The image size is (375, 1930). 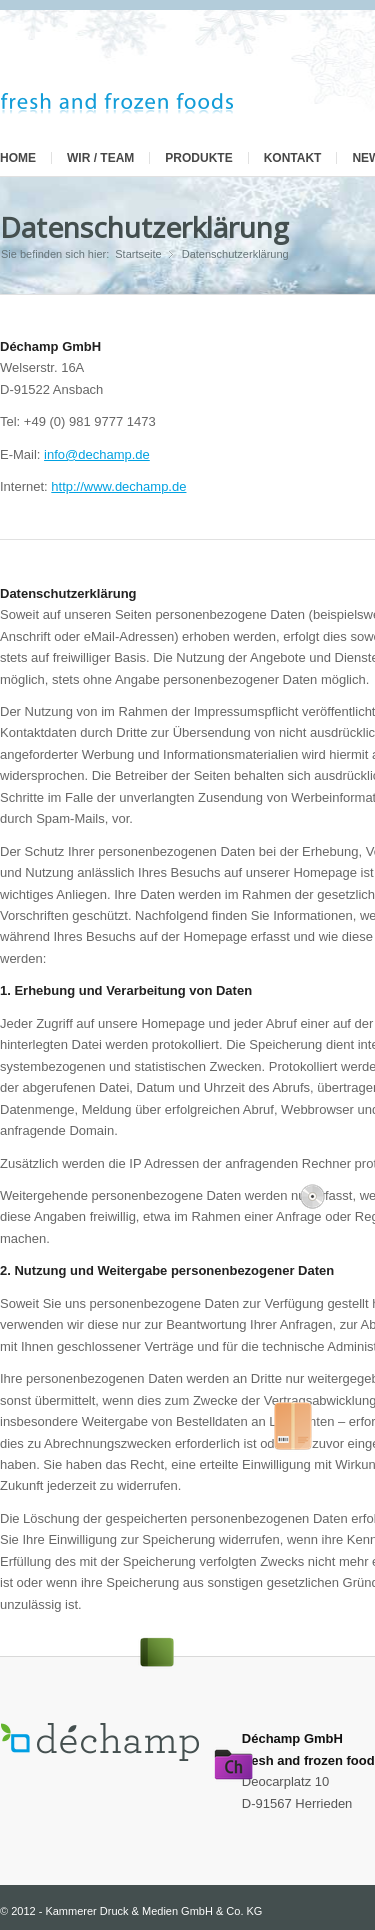 I want to click on access desktop folder, so click(x=157, y=1651).